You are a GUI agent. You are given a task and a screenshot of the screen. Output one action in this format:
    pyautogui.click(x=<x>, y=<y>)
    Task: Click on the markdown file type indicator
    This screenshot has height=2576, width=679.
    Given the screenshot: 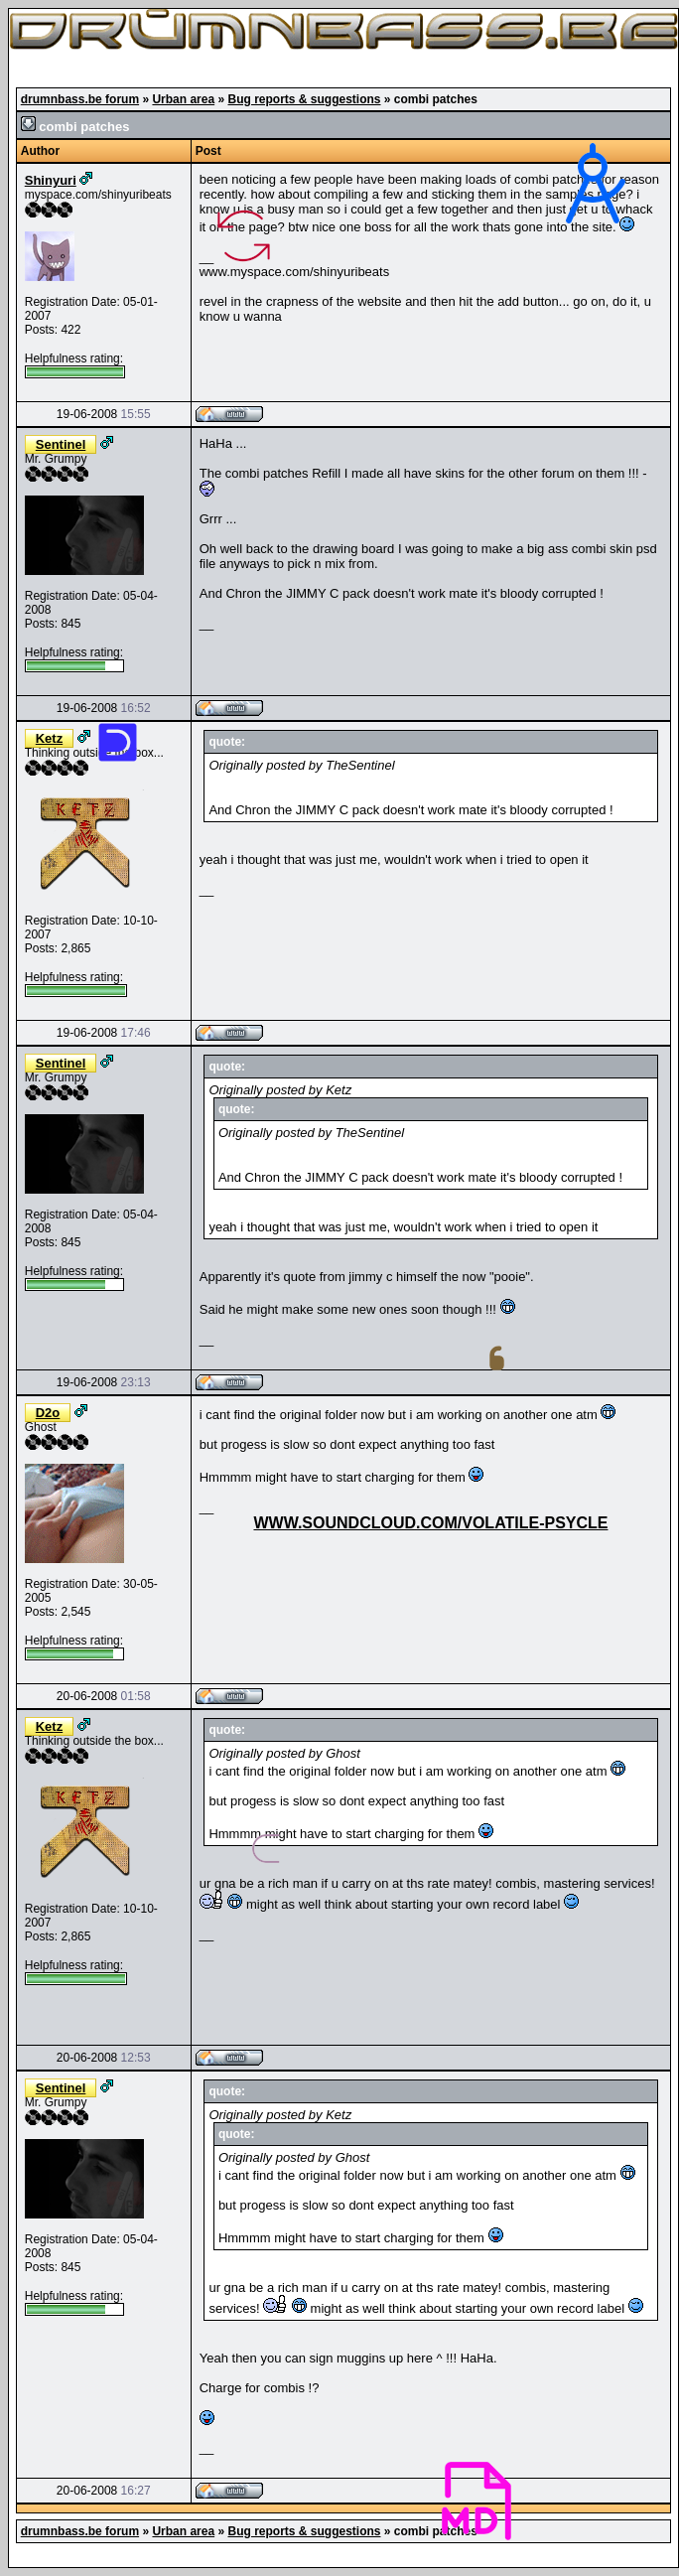 What is the action you would take?
    pyautogui.click(x=477, y=2501)
    